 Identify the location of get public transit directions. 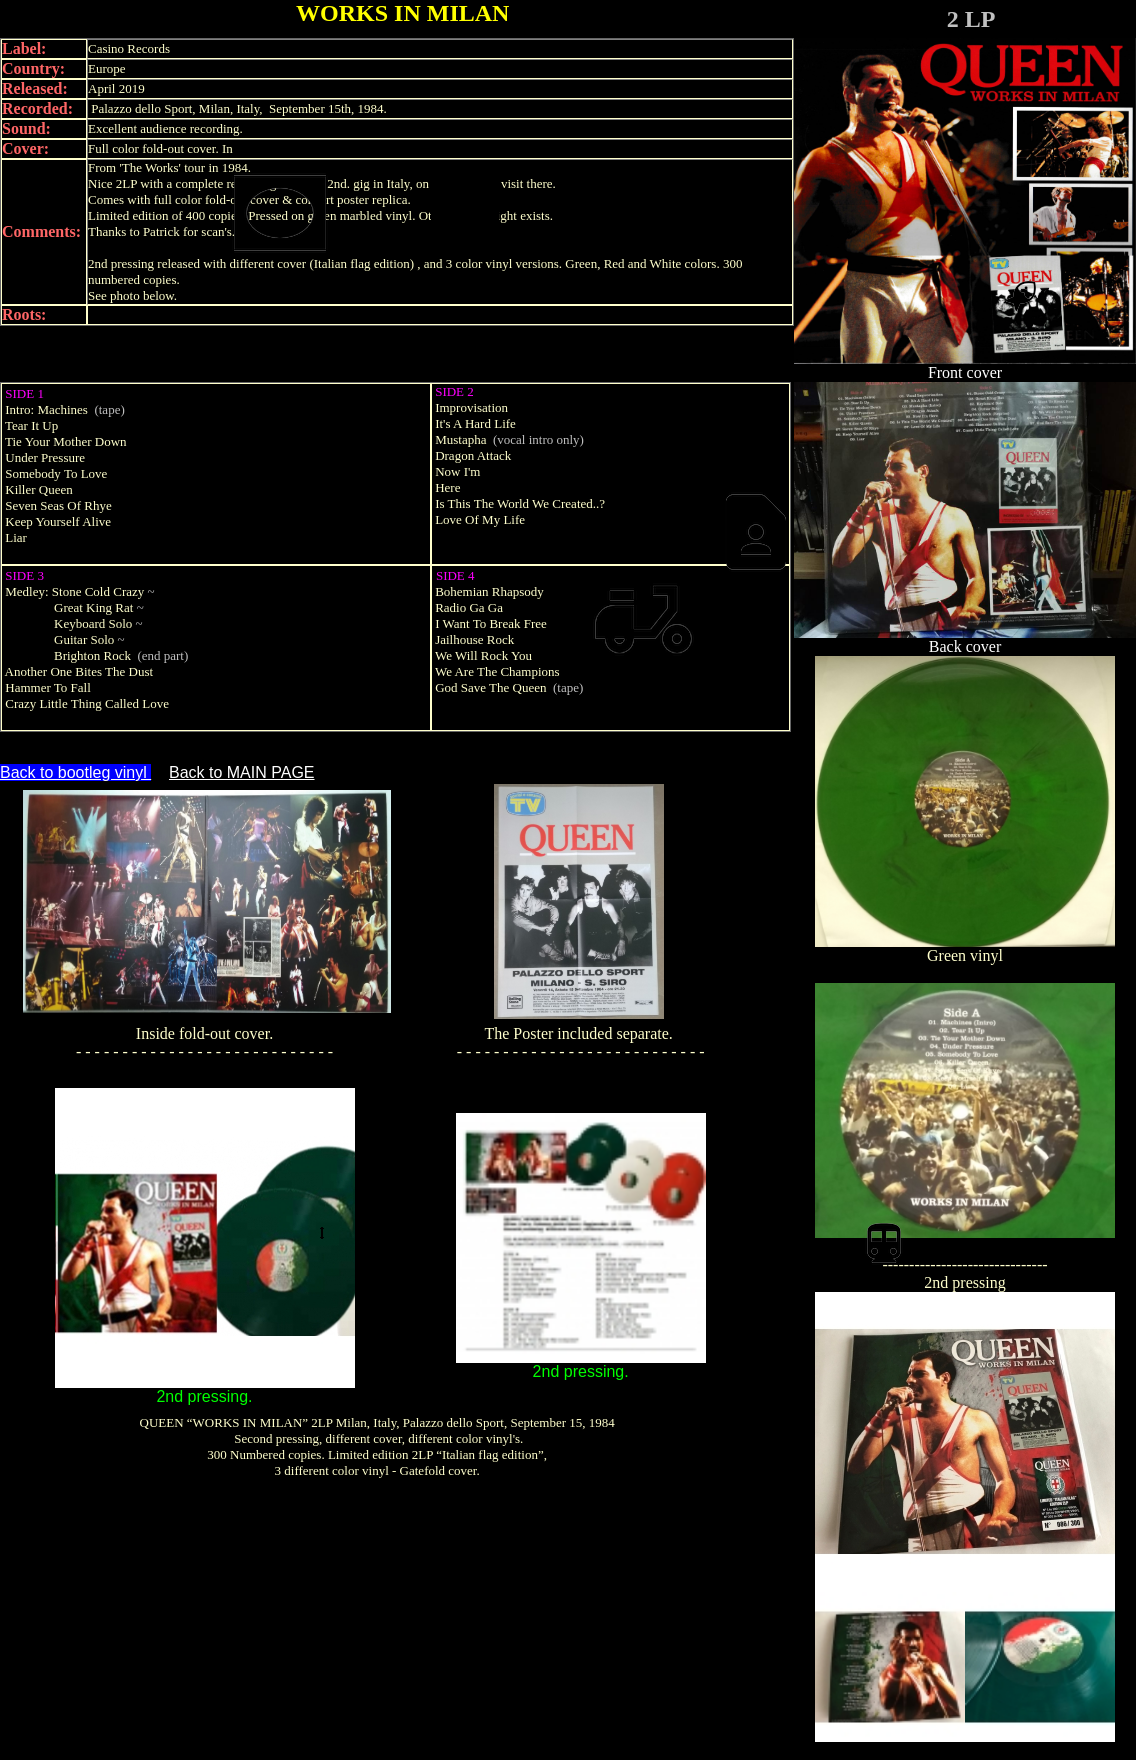
(884, 1244).